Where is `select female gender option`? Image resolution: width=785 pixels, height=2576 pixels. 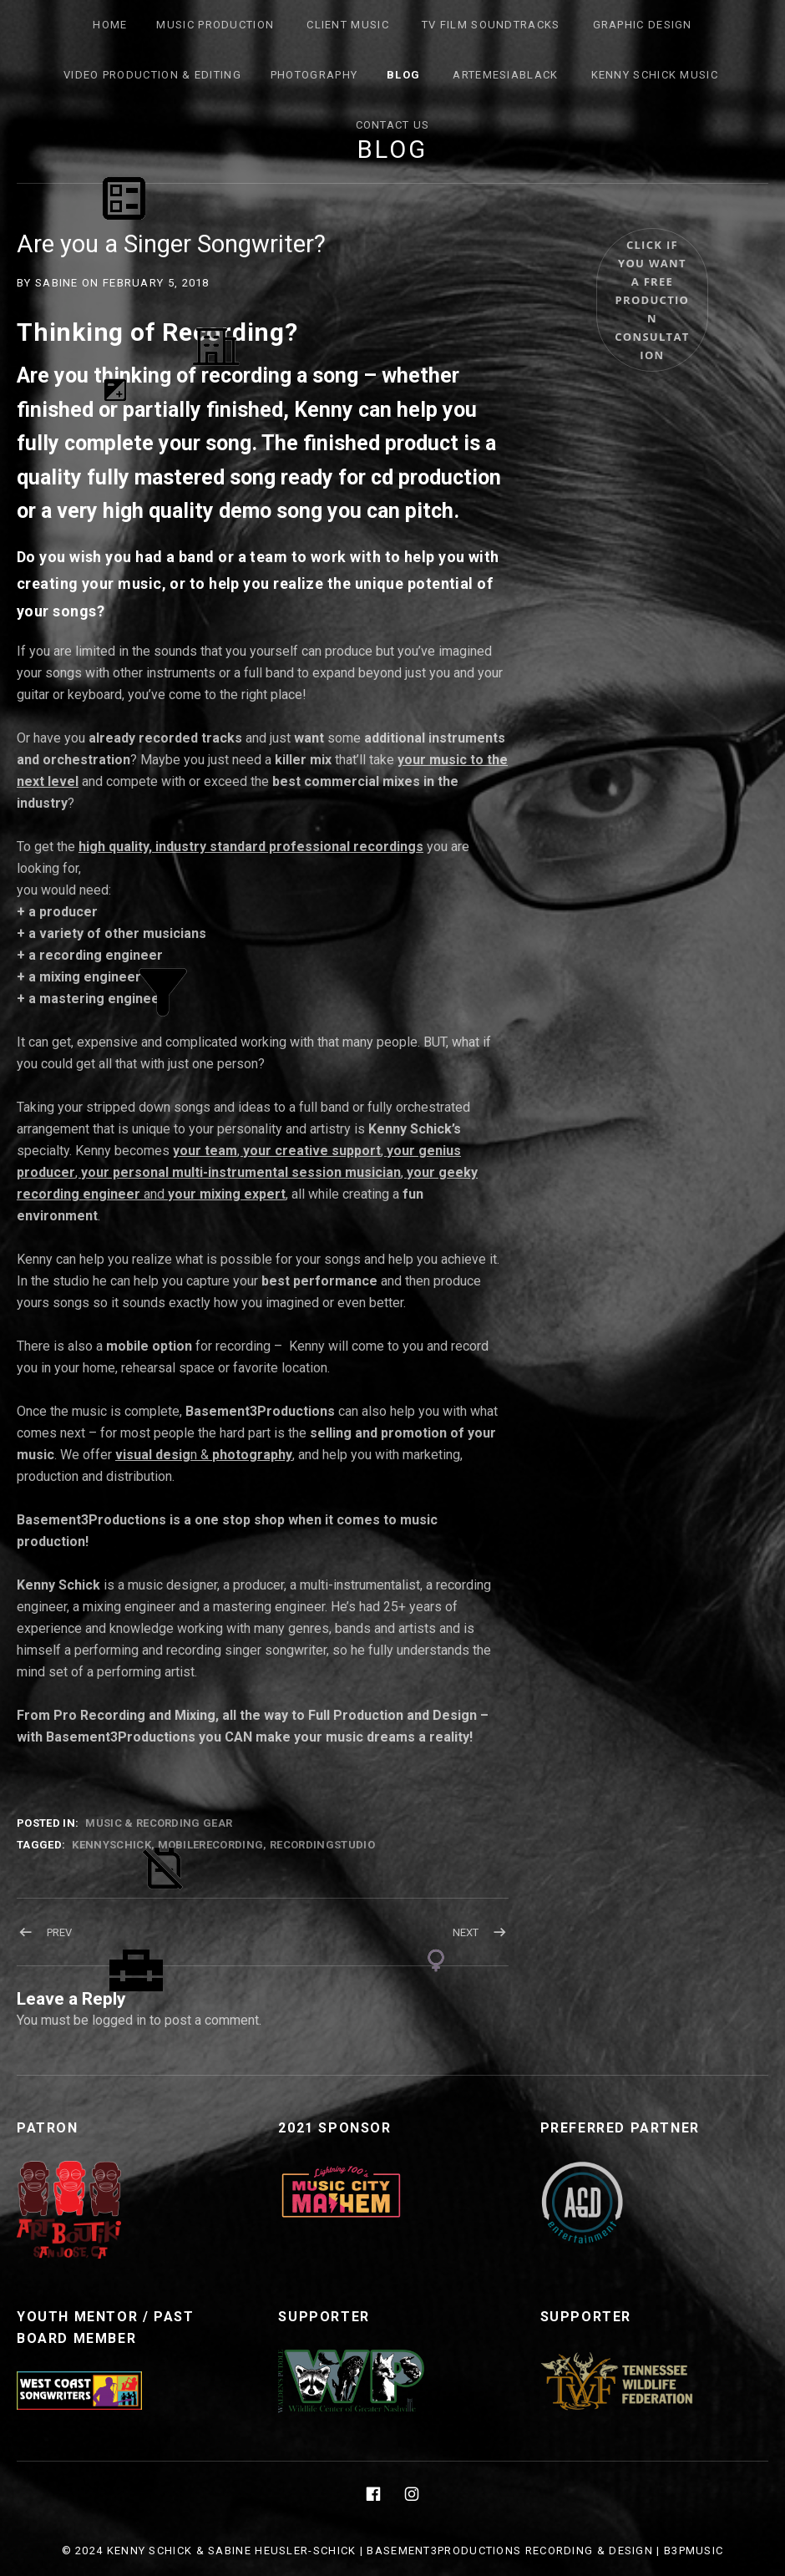 select female gender option is located at coordinates (436, 1960).